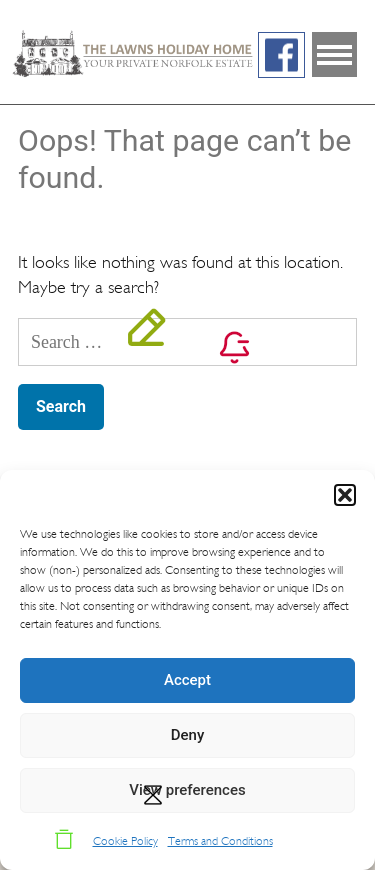 The image size is (375, 870). What do you see at coordinates (146, 328) in the screenshot?
I see `edit text or content` at bounding box center [146, 328].